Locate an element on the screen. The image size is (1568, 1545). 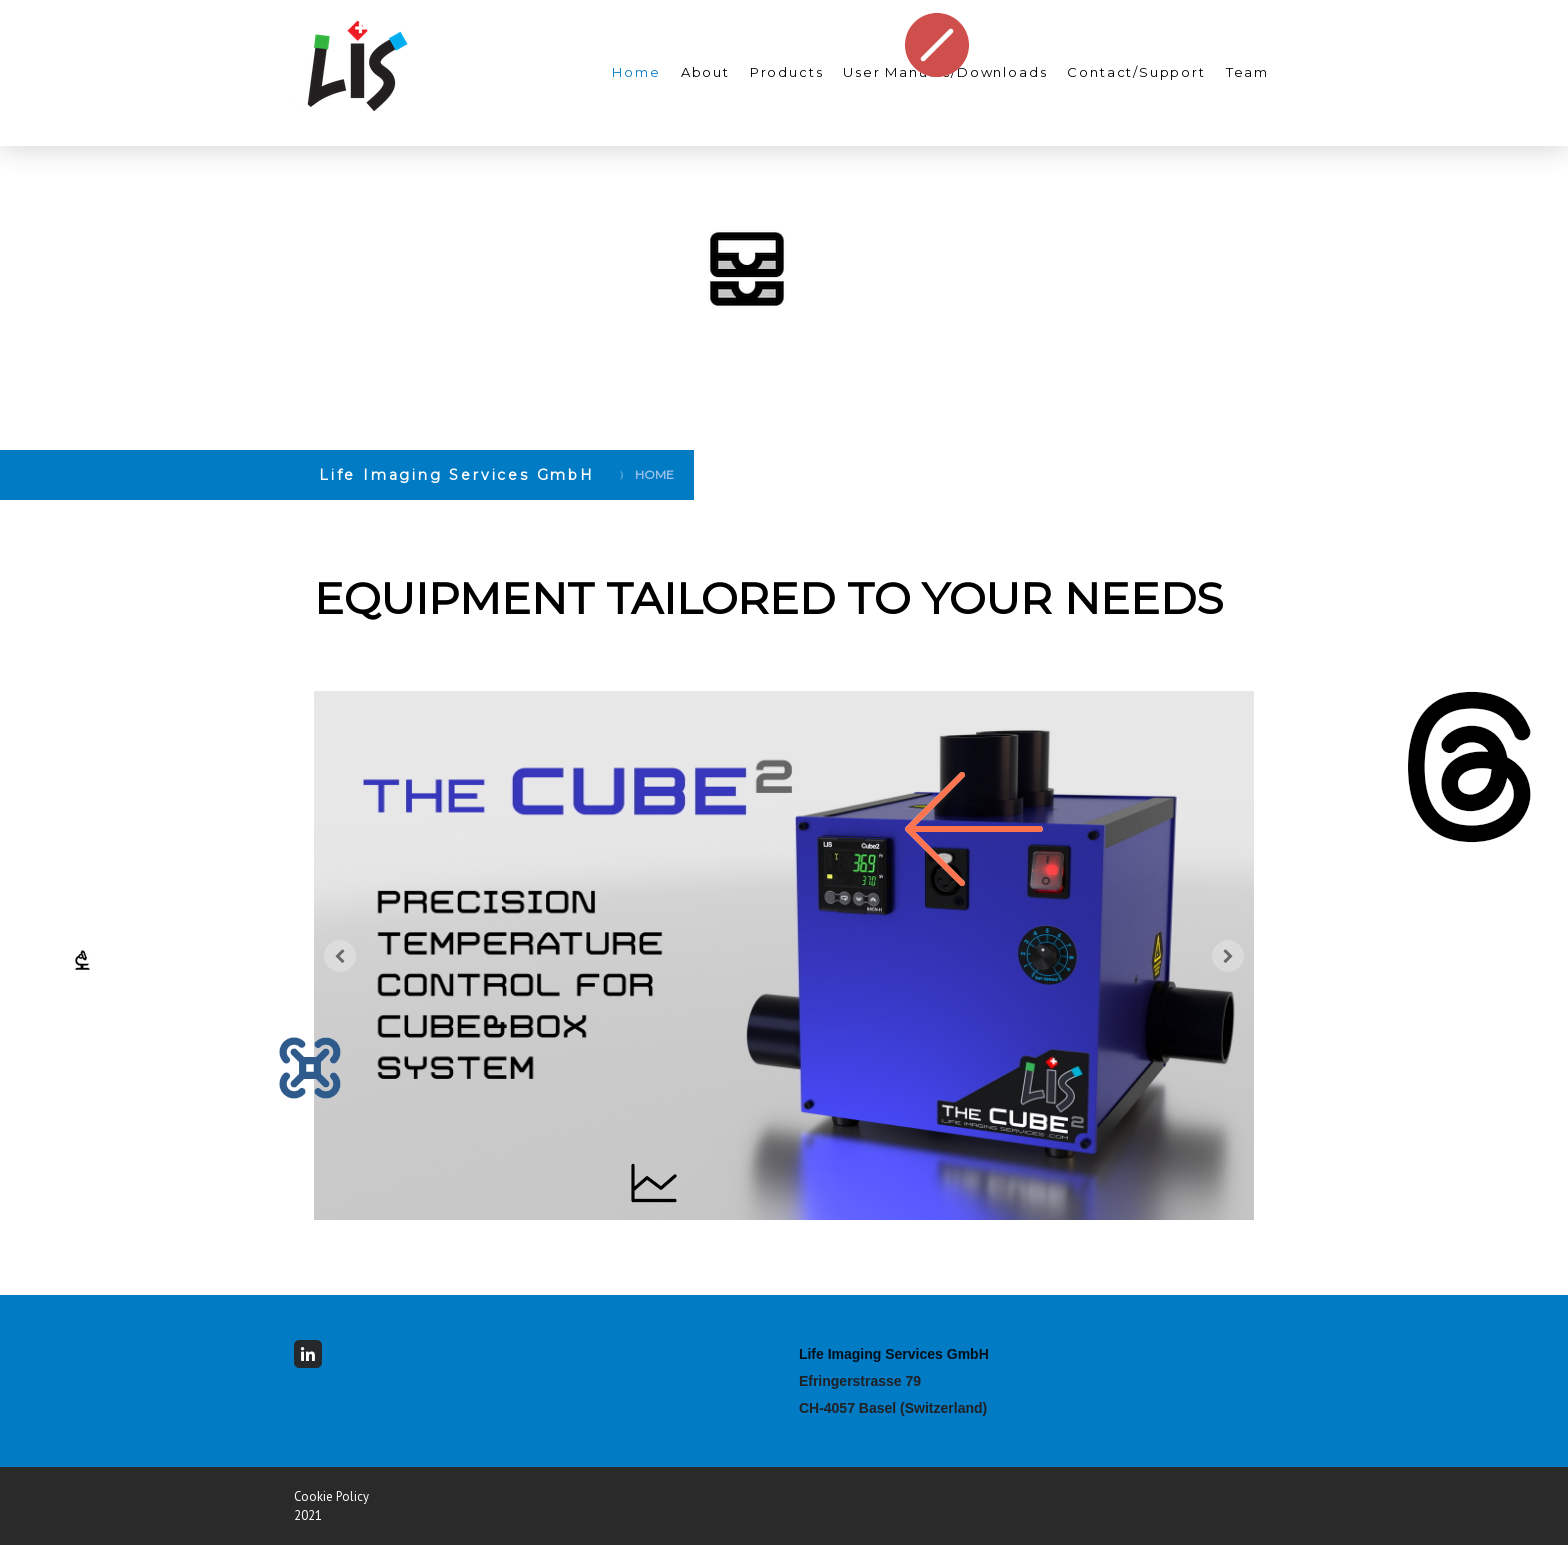
open the Threads app is located at coordinates (1472, 767).